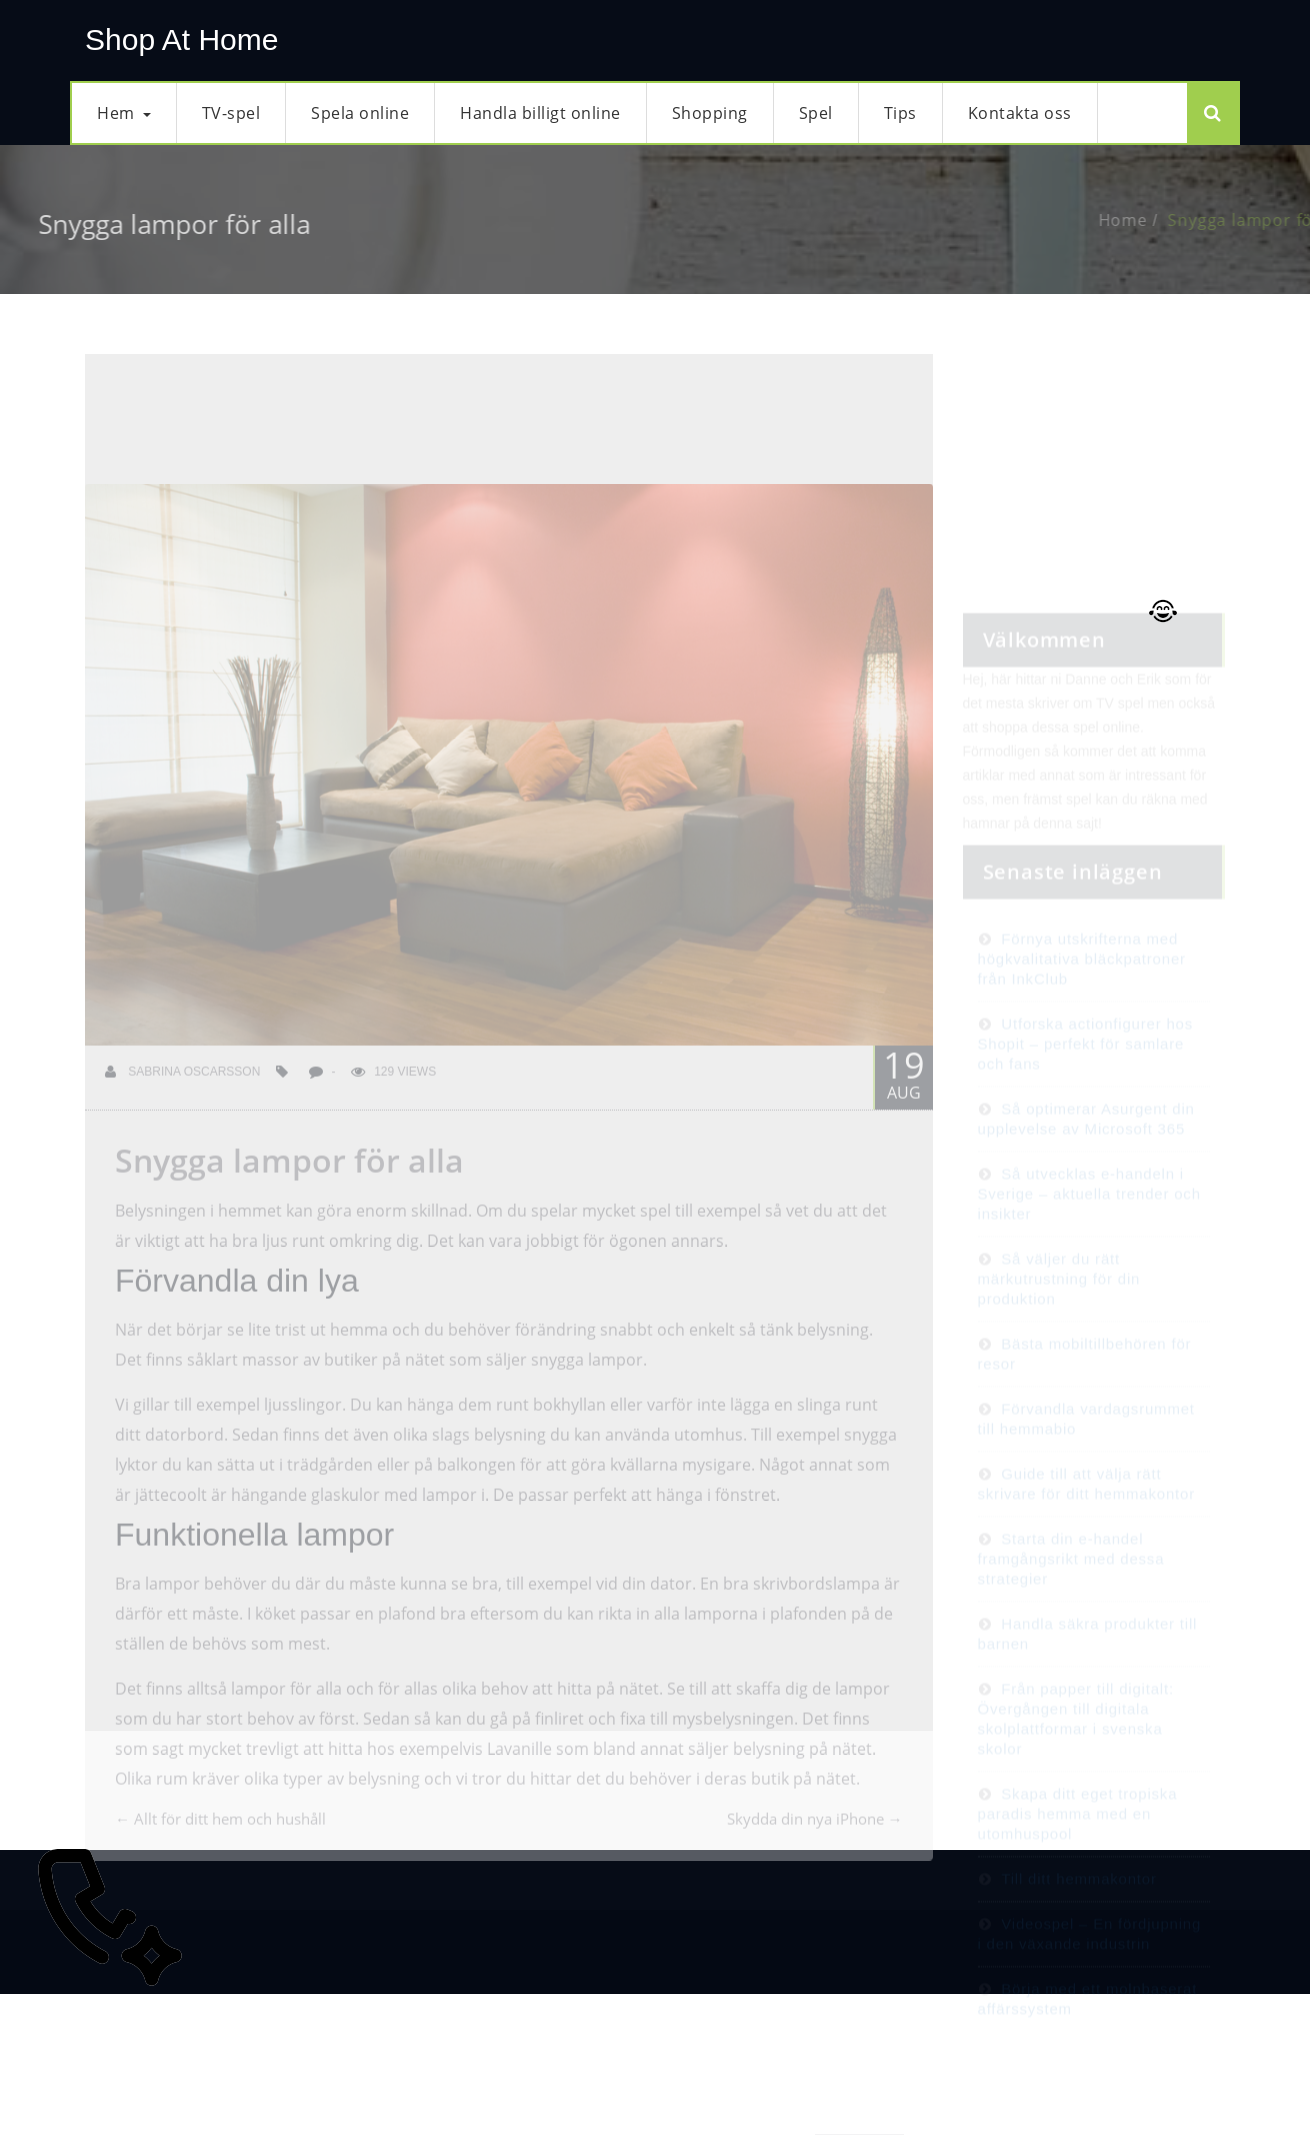 The height and width of the screenshot is (2135, 1310). I want to click on AI-powered calling or smart call features, so click(105, 1909).